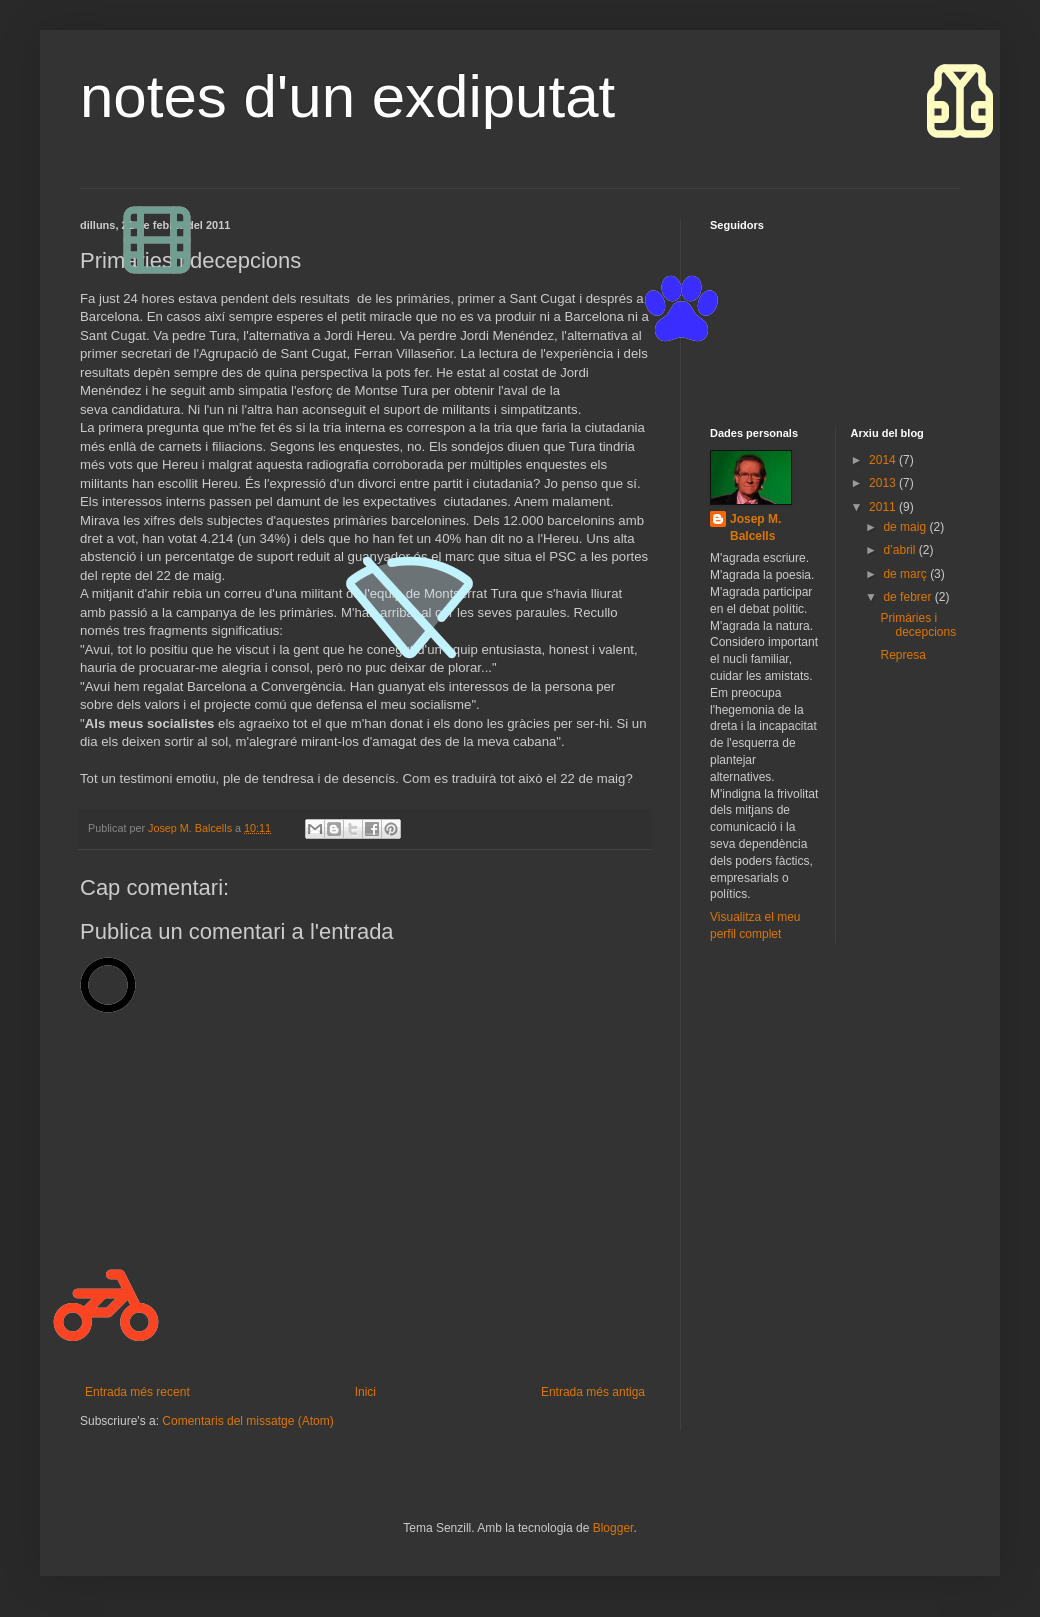  I want to click on select motorcycle as vehicle type, so click(106, 1303).